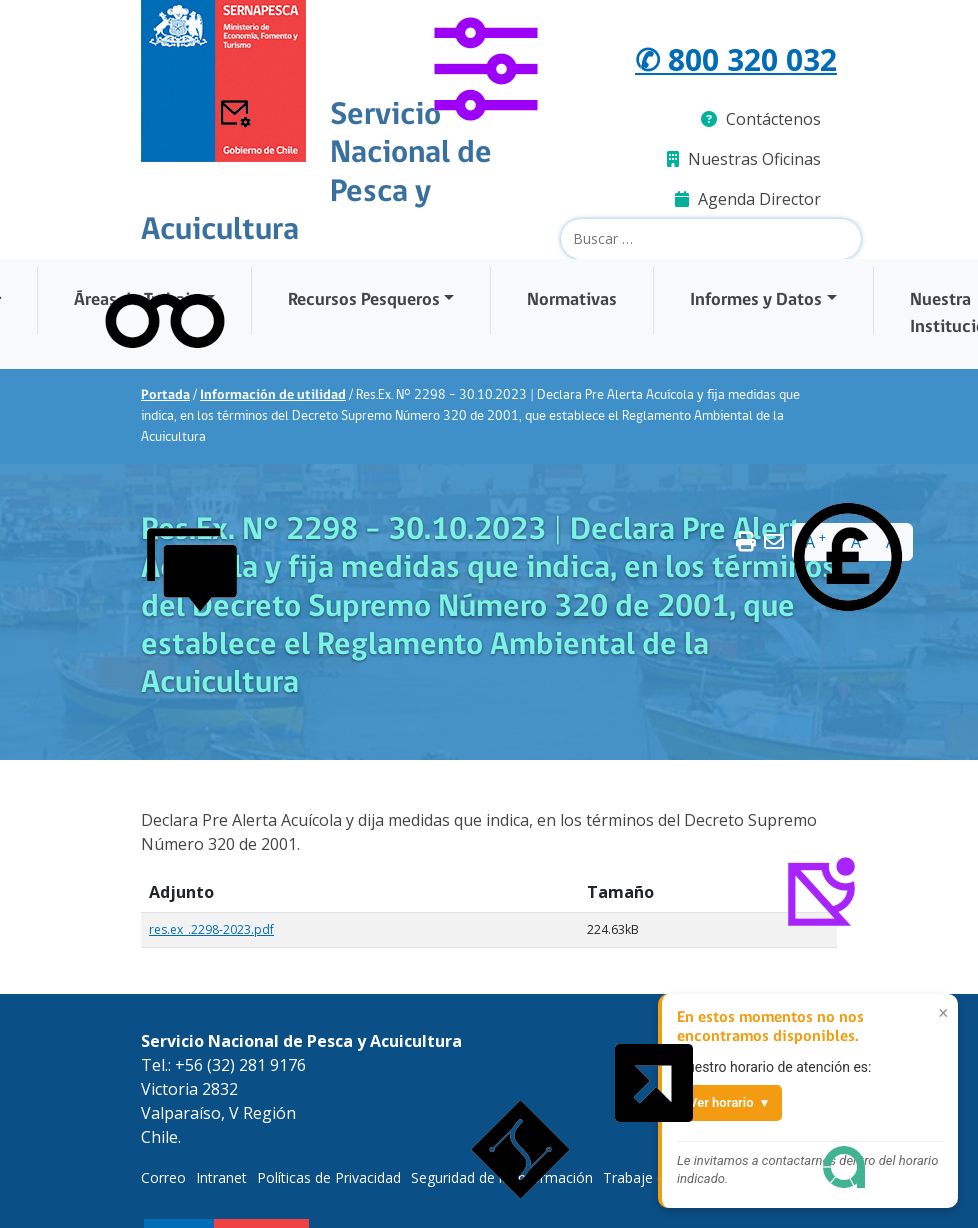  What do you see at coordinates (844, 1167) in the screenshot?
I see `akaunting accounting software logo` at bounding box center [844, 1167].